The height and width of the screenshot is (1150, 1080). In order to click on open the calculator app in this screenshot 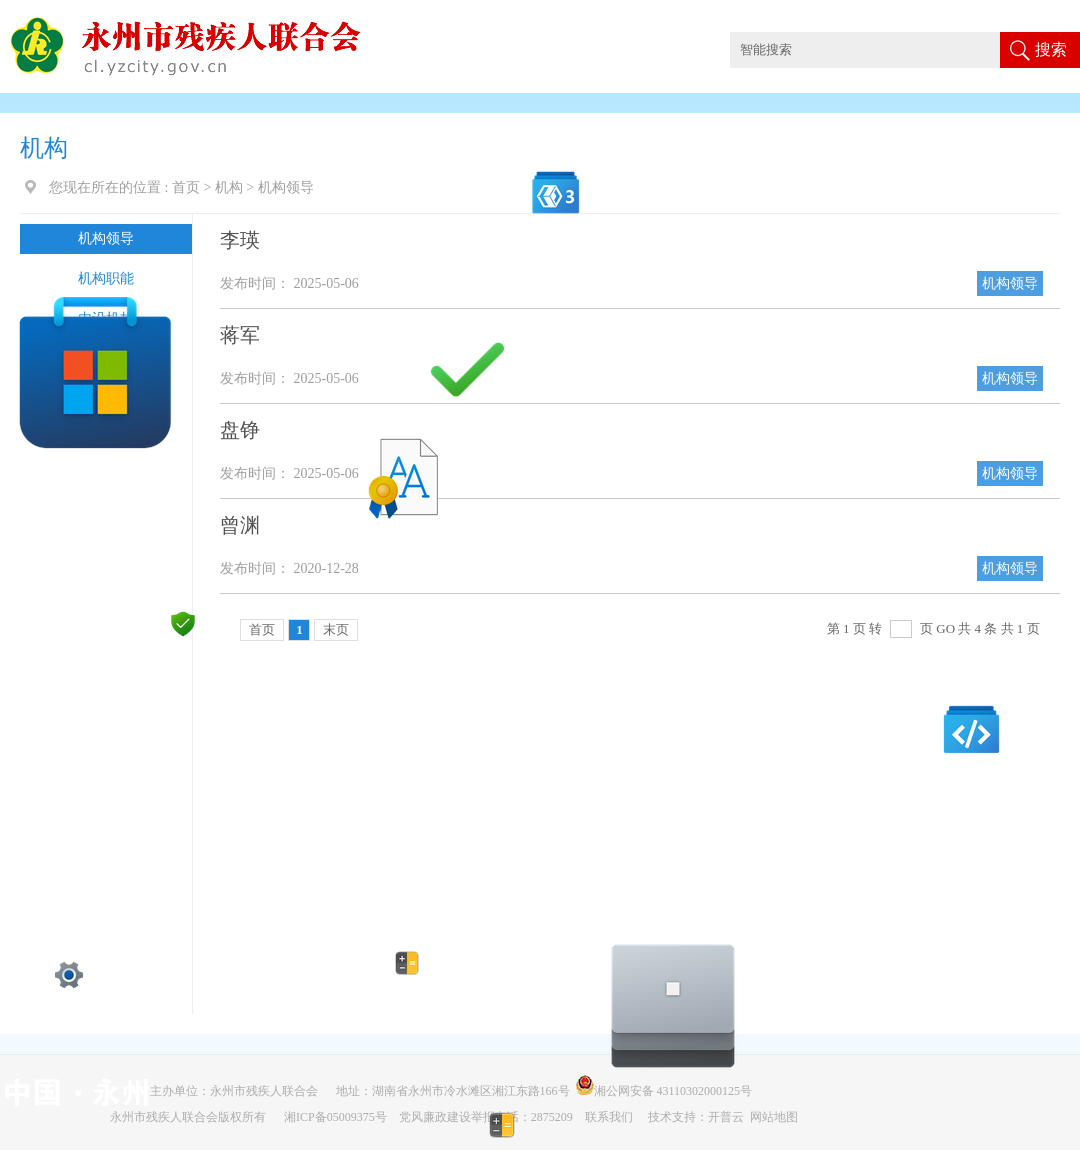, I will do `click(502, 1125)`.